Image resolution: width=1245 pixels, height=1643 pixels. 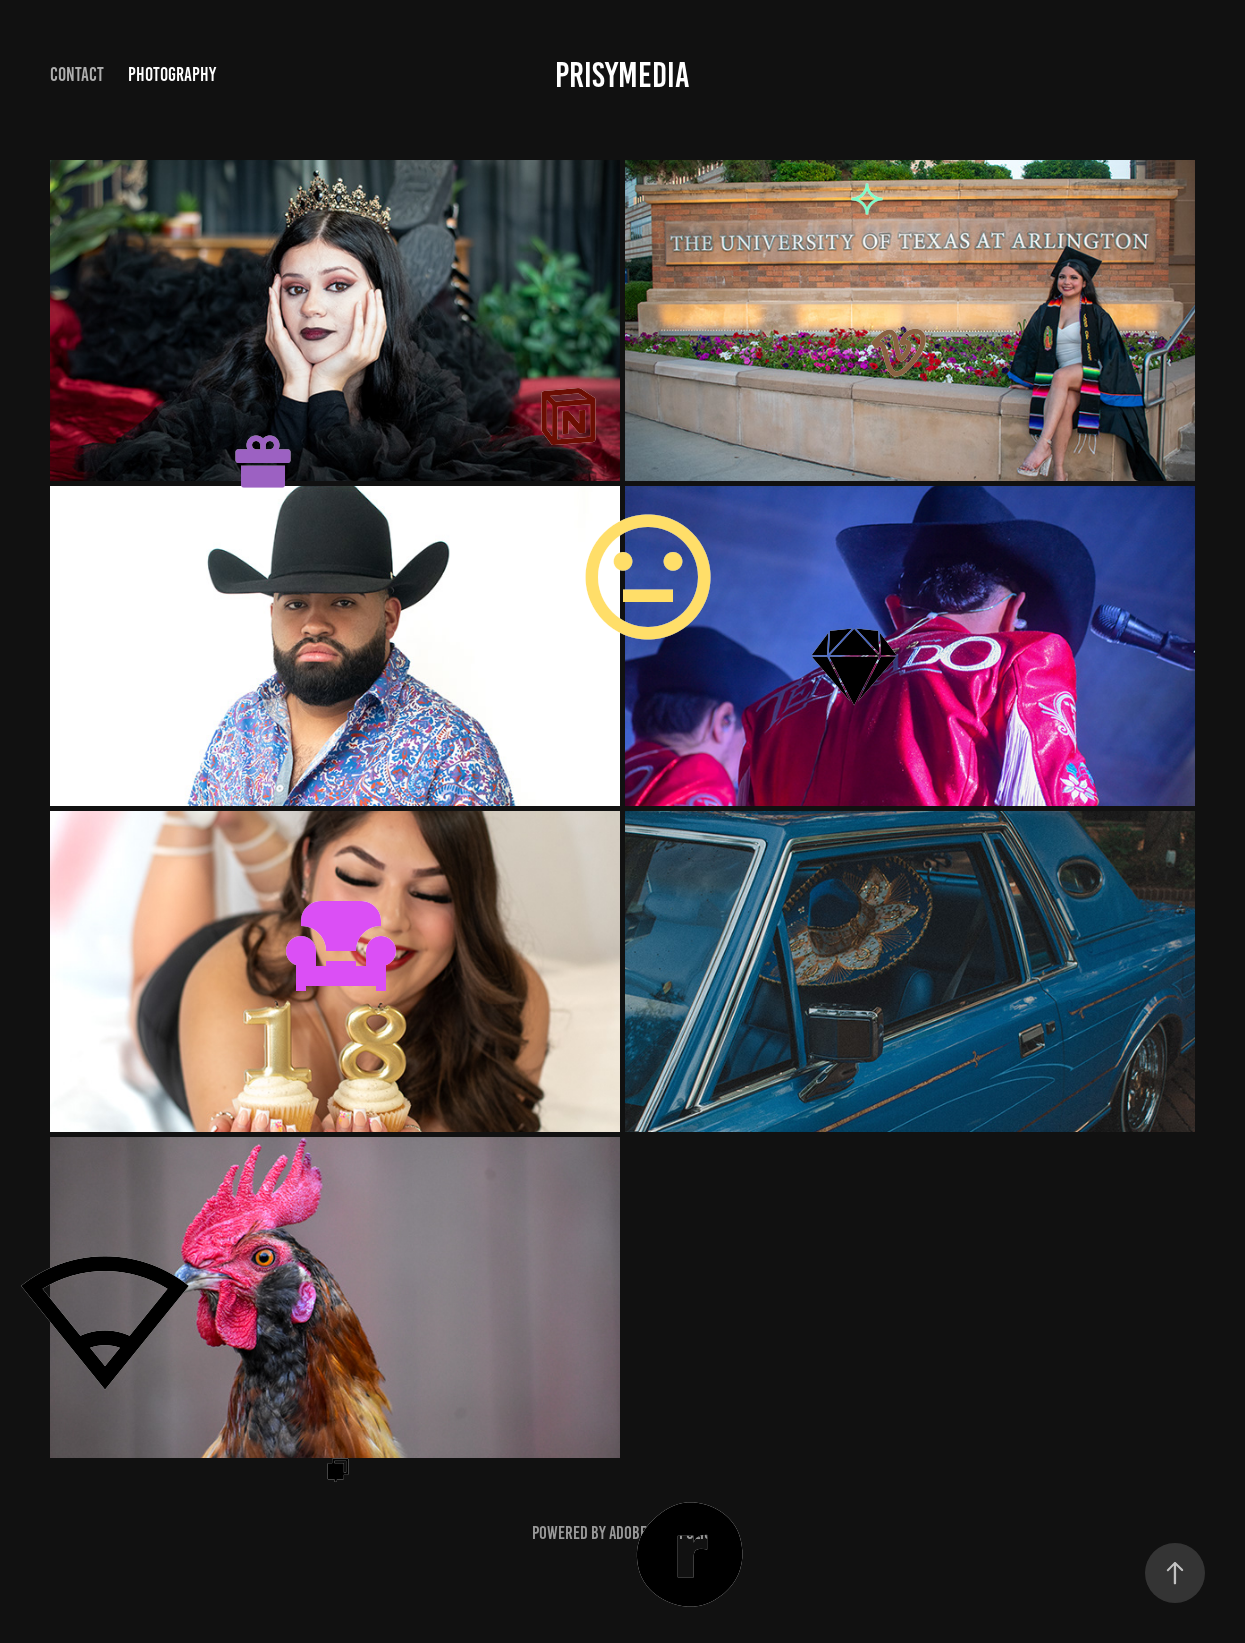 I want to click on open sketch design app, so click(x=854, y=667).